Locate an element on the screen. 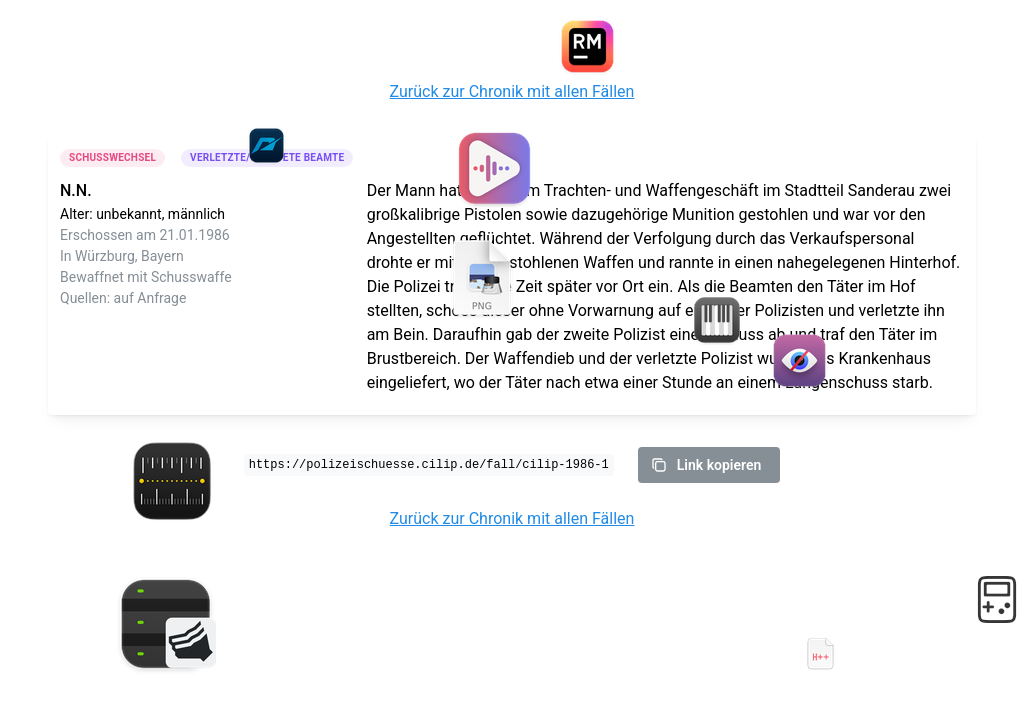 Image resolution: width=1024 pixels, height=720 pixels. open privacy and security settings is located at coordinates (799, 360).